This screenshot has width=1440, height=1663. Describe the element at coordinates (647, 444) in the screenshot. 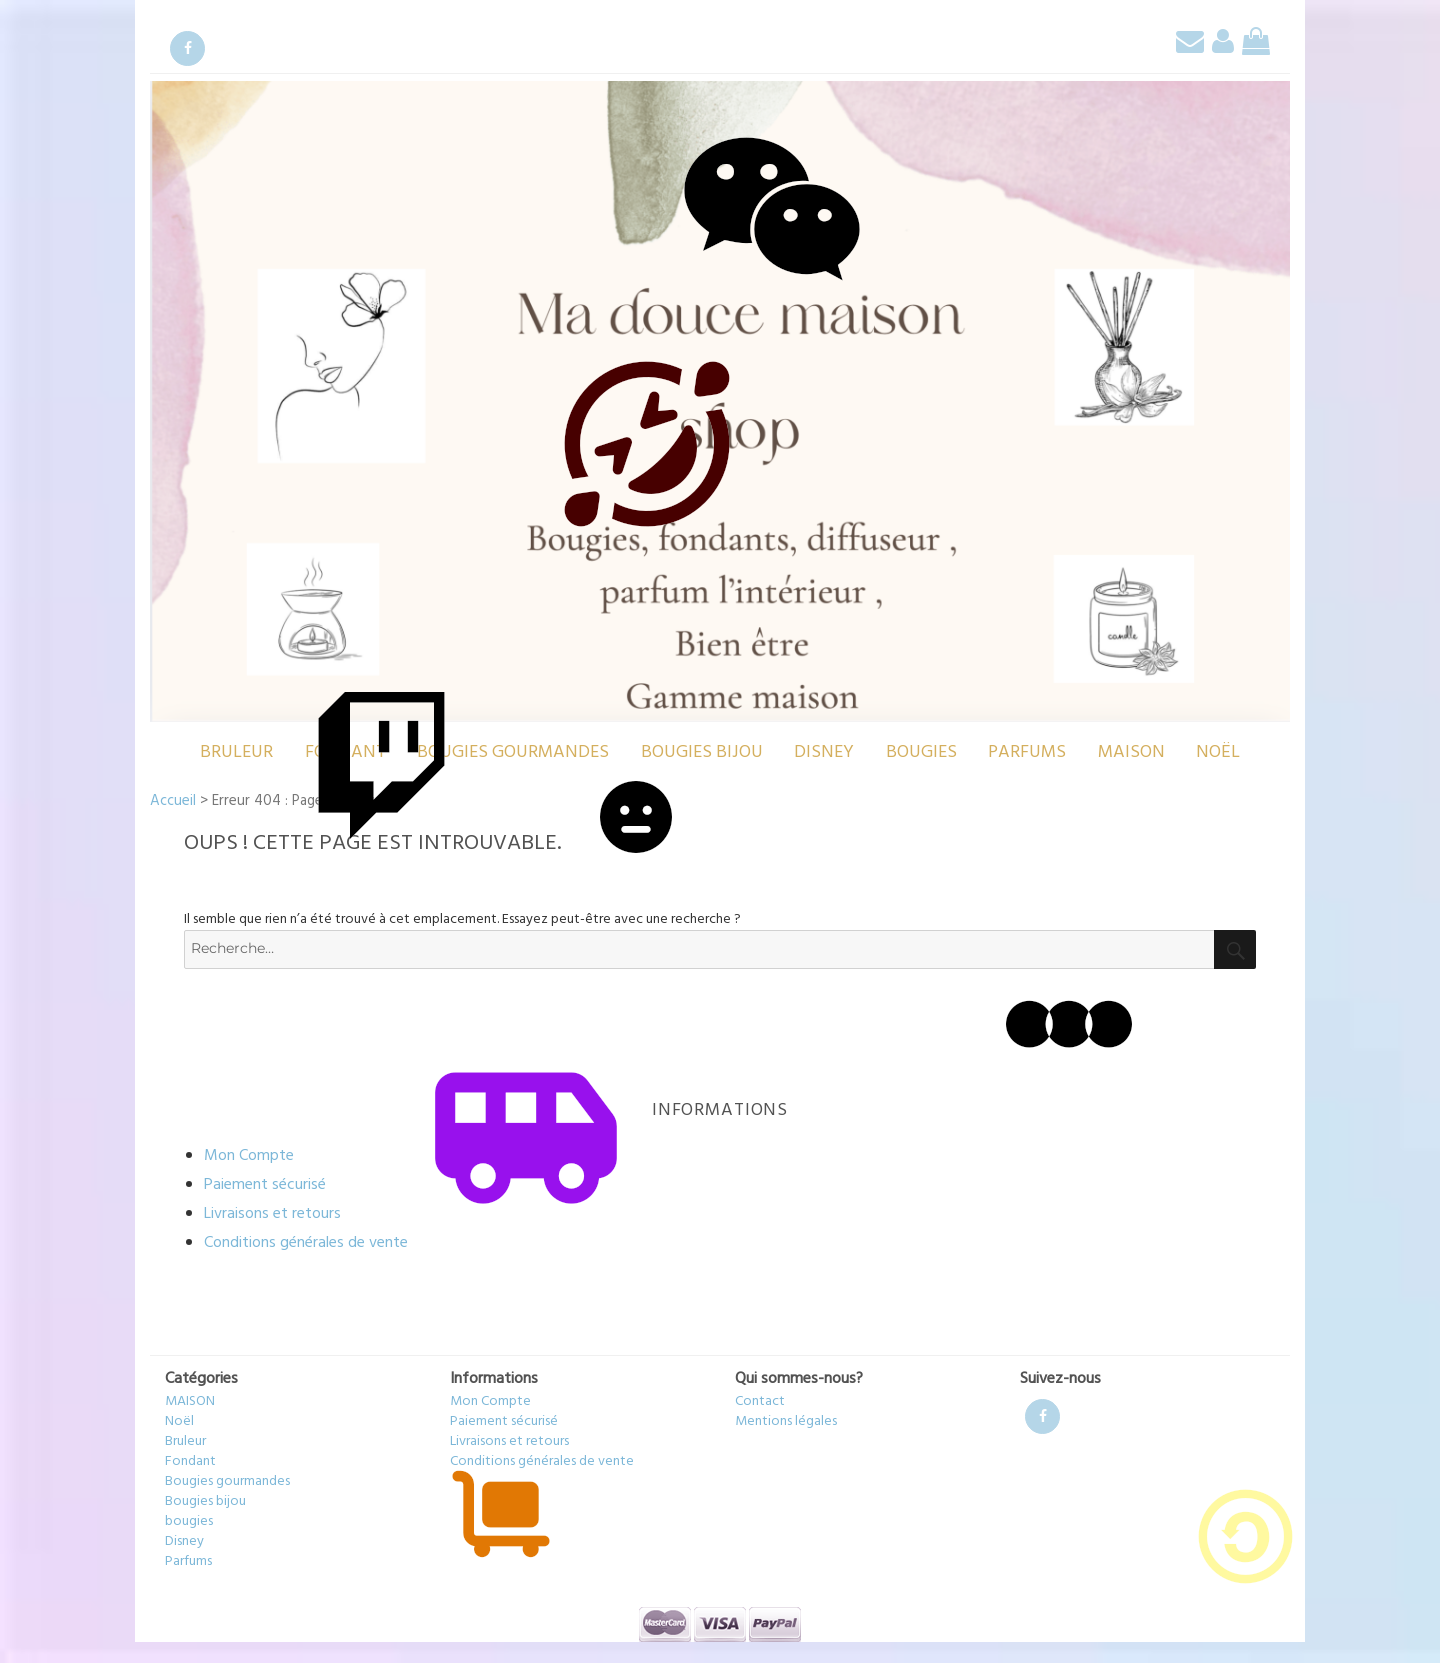

I see `react with laughing emoji` at that location.